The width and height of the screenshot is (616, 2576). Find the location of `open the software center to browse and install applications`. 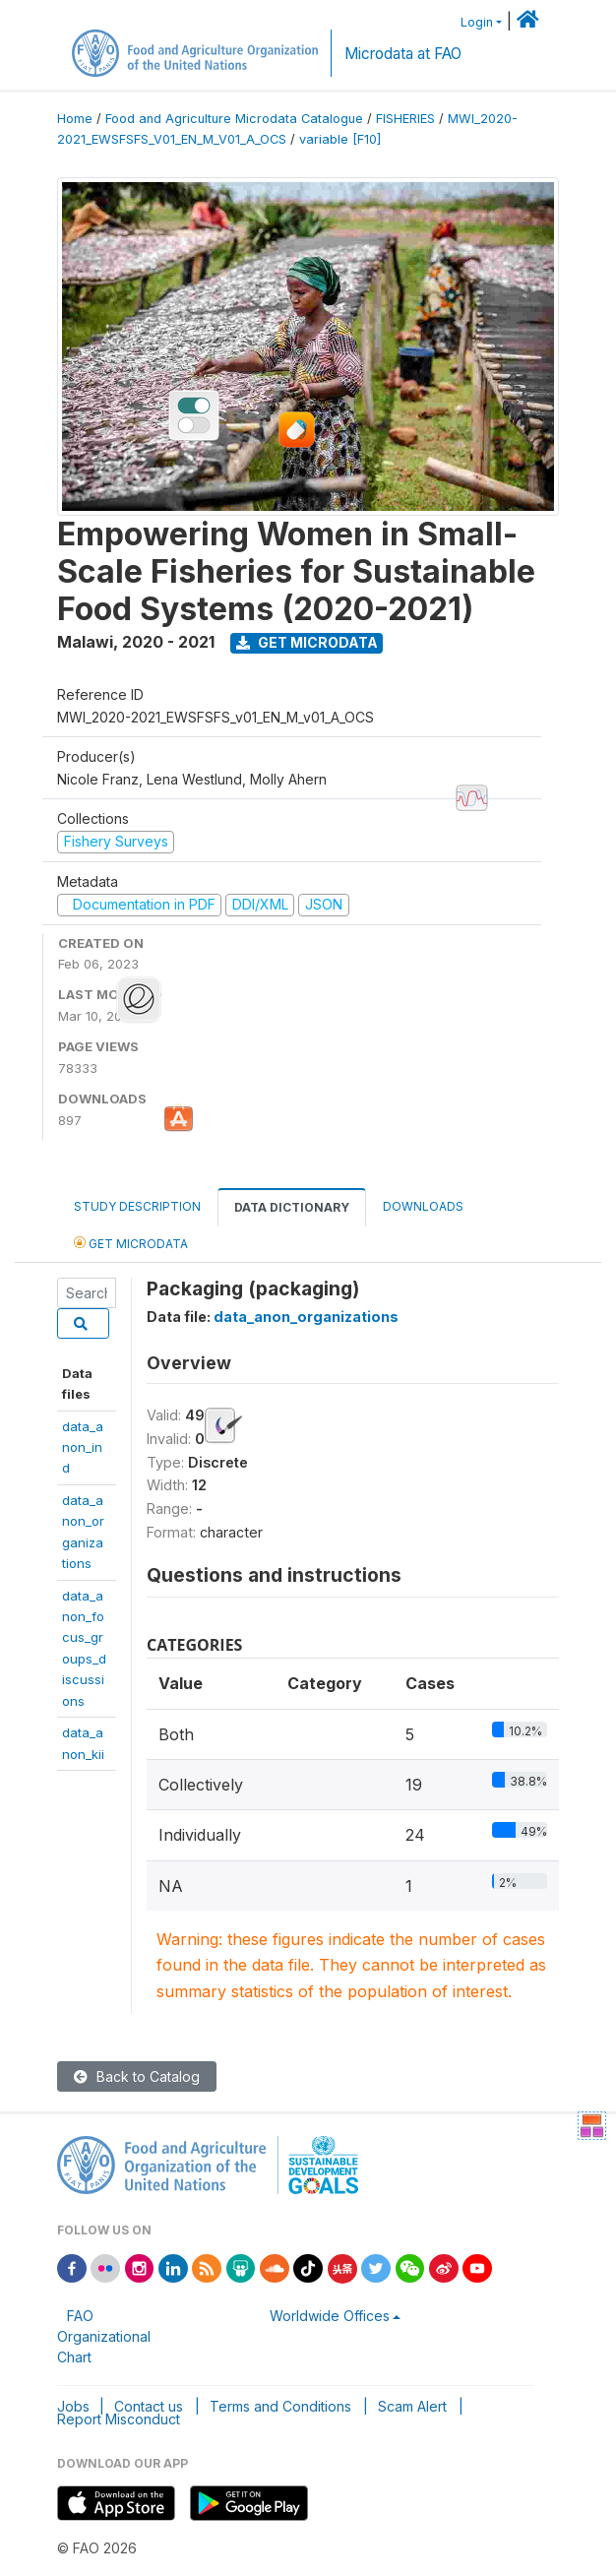

open the software center to browse and install applications is located at coordinates (178, 1118).